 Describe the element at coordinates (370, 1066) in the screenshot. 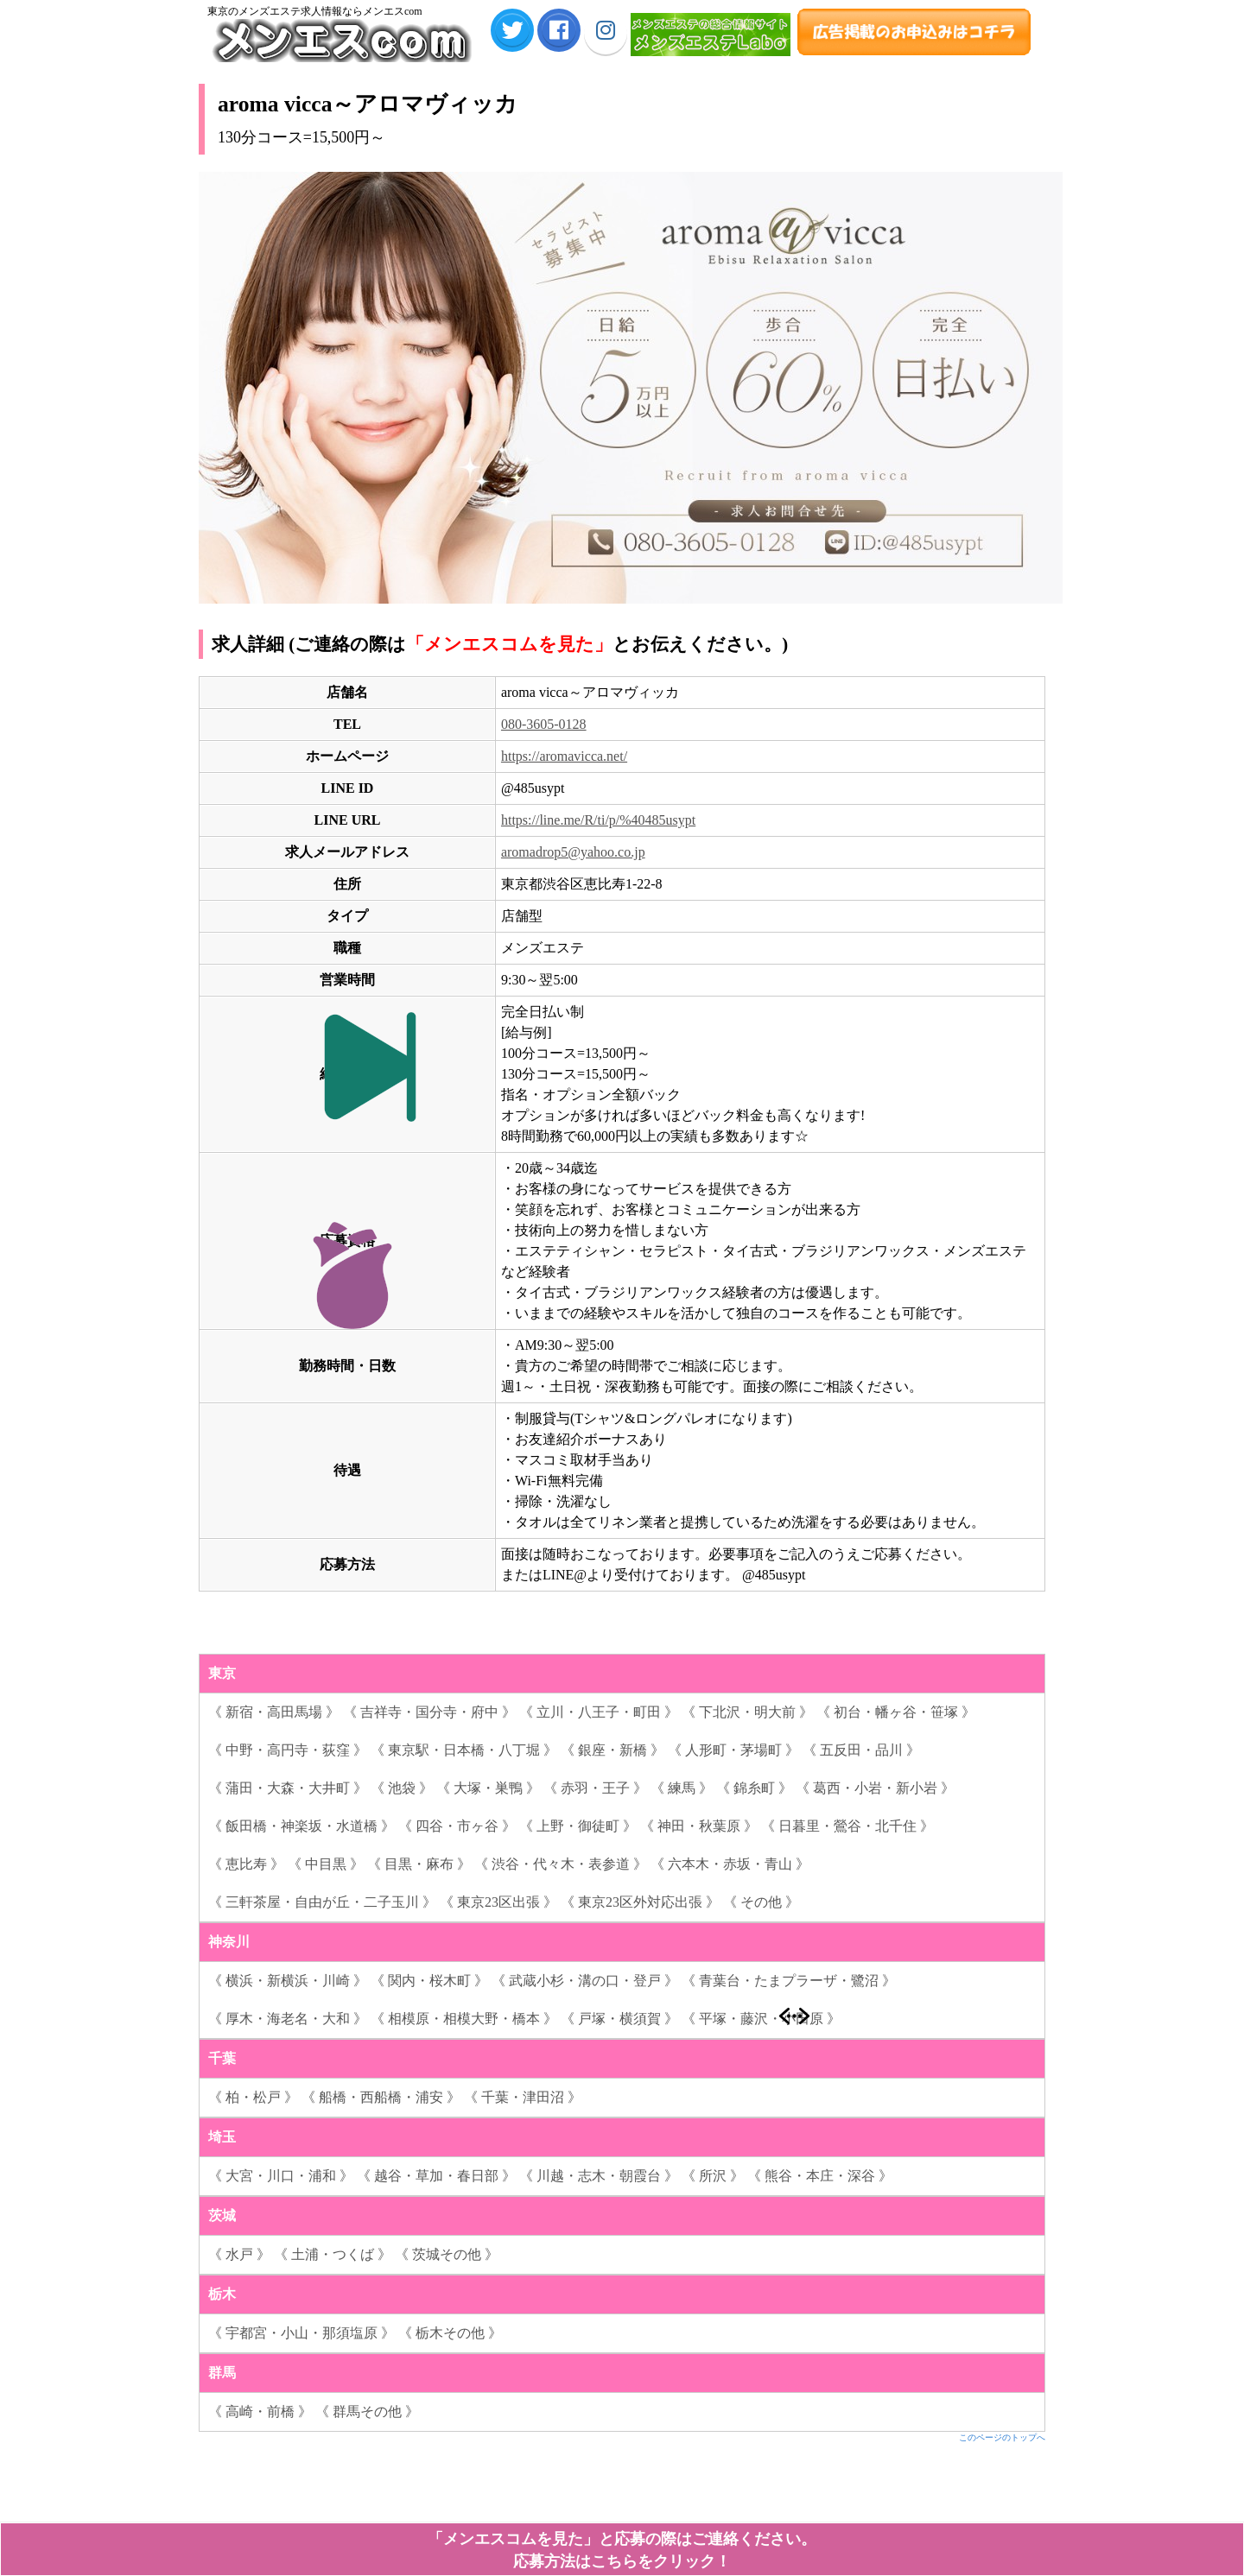

I see `skip to the next track` at that location.